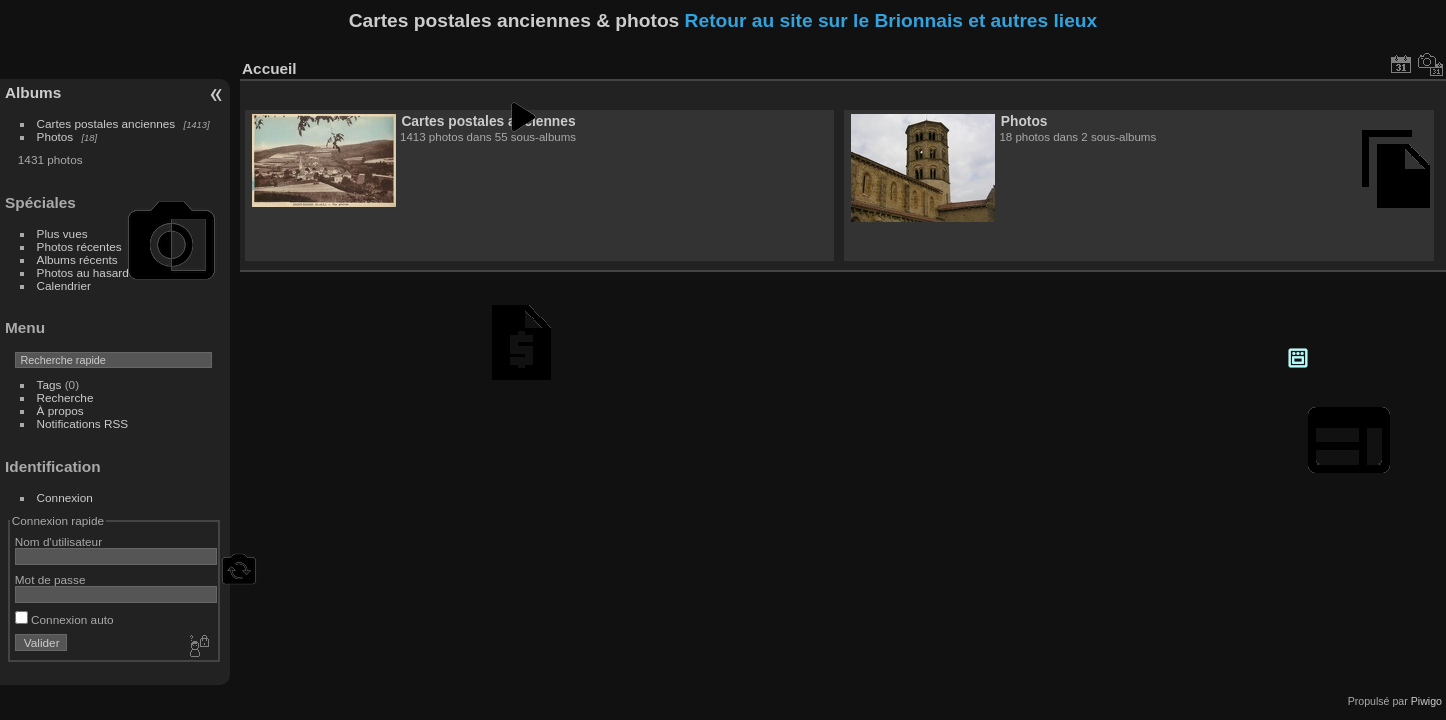 The width and height of the screenshot is (1446, 720). What do you see at coordinates (521, 342) in the screenshot?
I see `request a price quote or estimate` at bounding box center [521, 342].